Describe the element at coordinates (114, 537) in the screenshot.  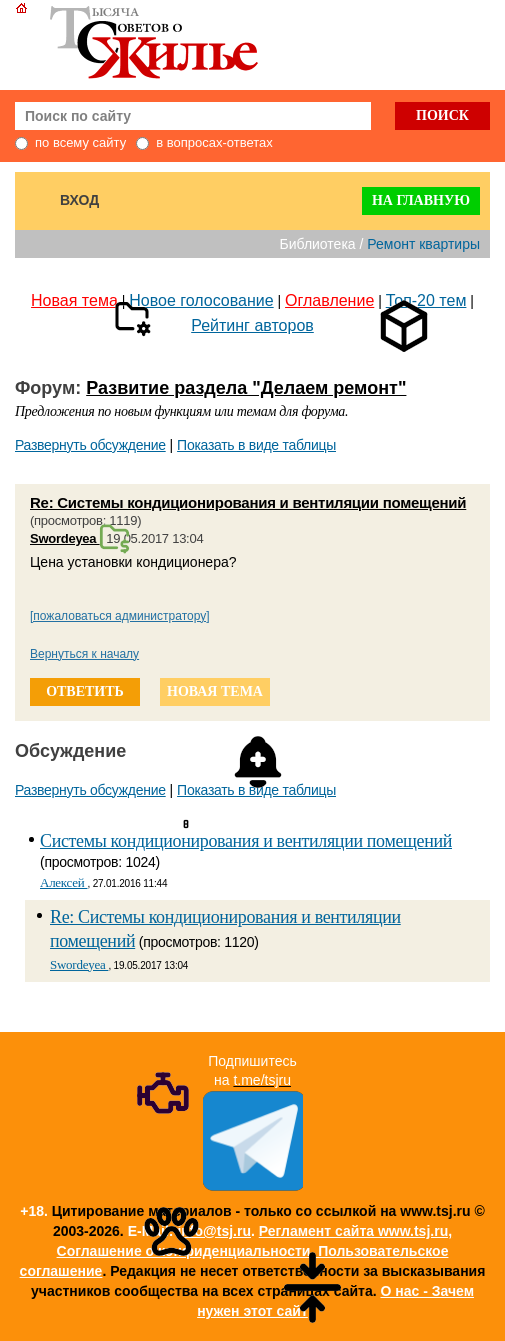
I see `access financial documents folder` at that location.